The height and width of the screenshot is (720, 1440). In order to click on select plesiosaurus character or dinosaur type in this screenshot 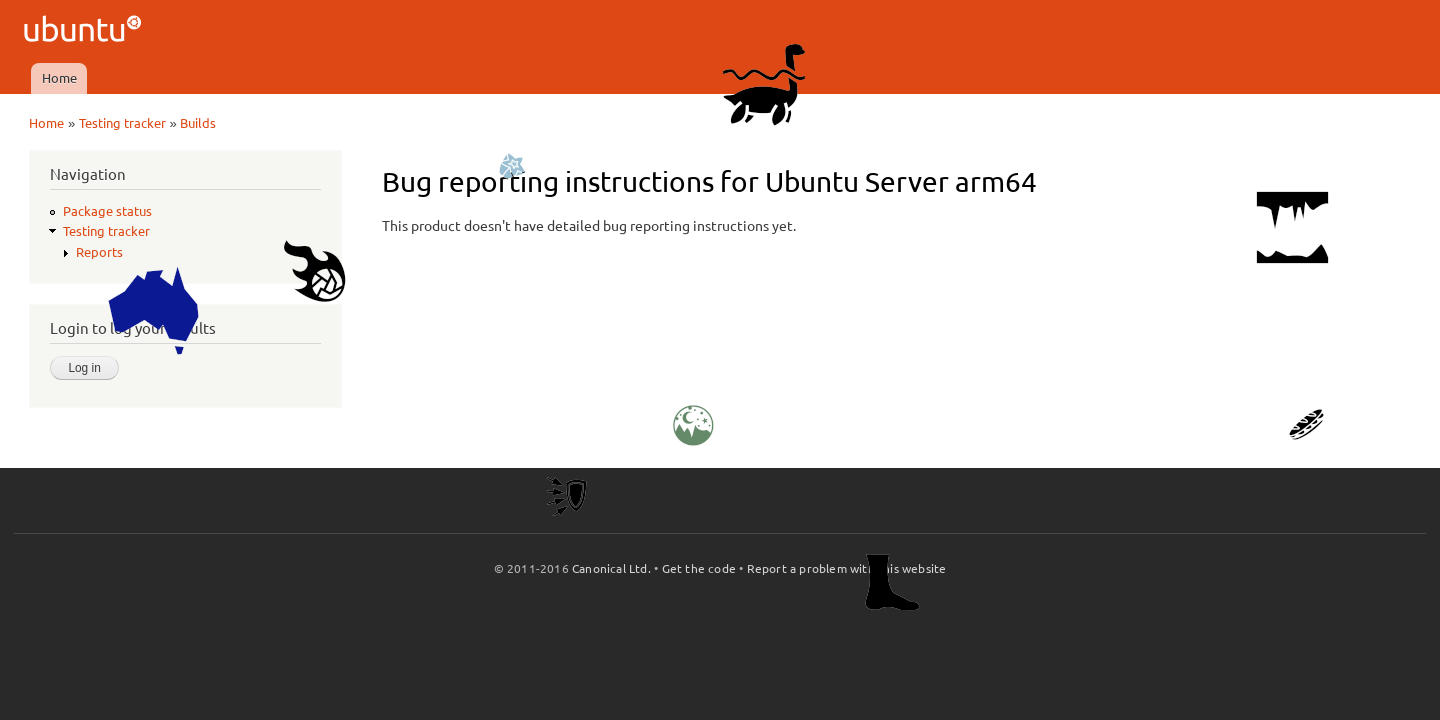, I will do `click(764, 84)`.